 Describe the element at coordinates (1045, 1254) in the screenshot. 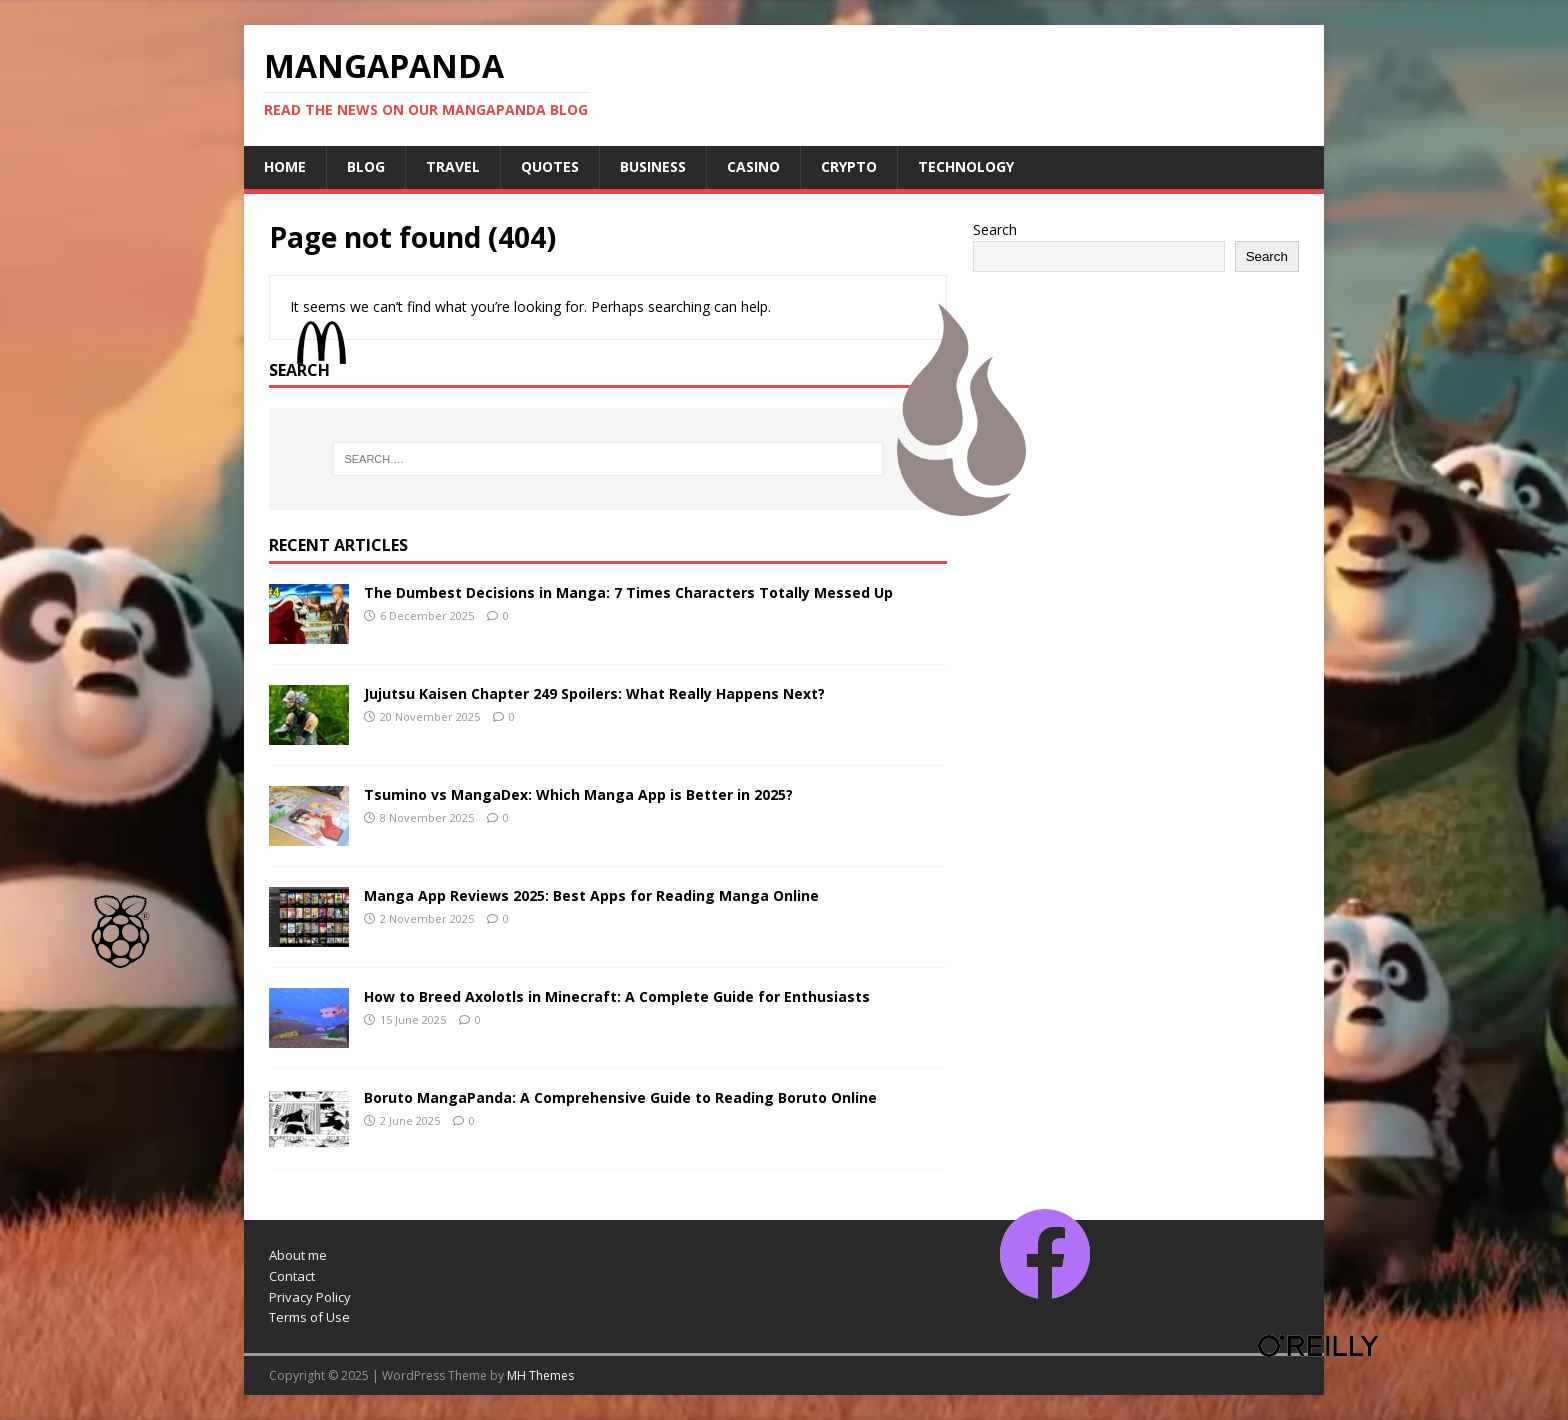

I see `open facebook` at that location.